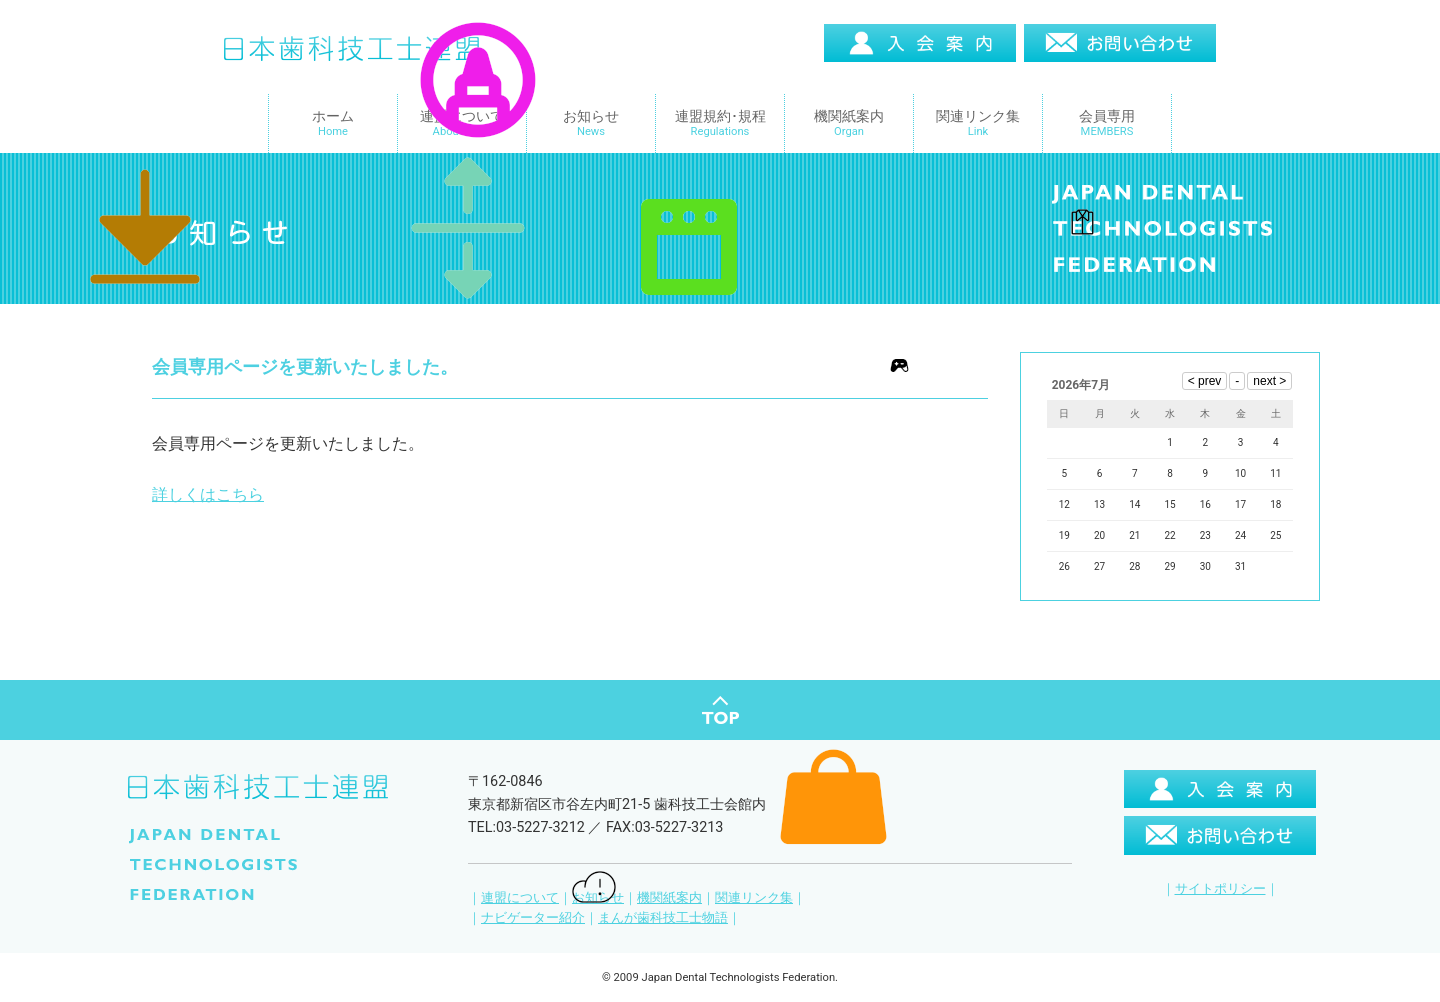  What do you see at coordinates (594, 887) in the screenshot?
I see `cloud storage warning or alert` at bounding box center [594, 887].